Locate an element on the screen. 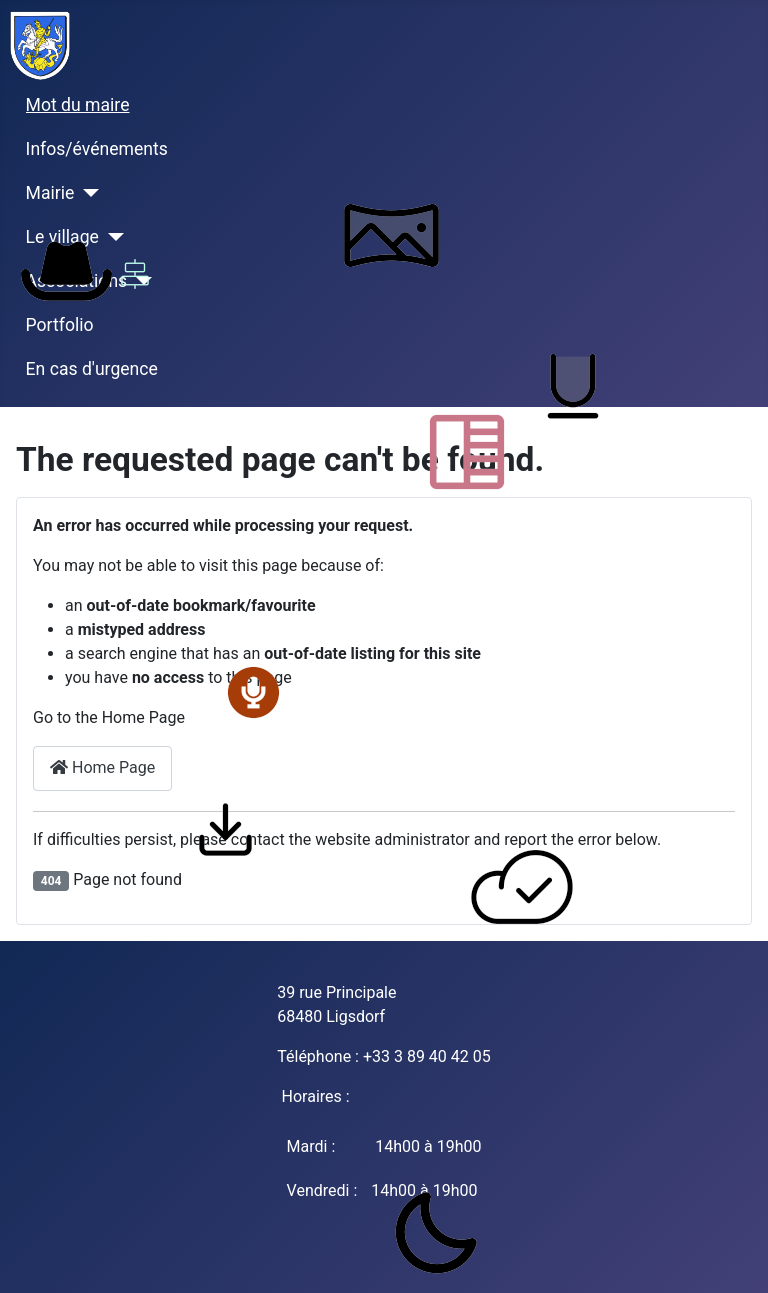 The height and width of the screenshot is (1293, 768). toggle between split-screen or half-view mode is located at coordinates (467, 452).